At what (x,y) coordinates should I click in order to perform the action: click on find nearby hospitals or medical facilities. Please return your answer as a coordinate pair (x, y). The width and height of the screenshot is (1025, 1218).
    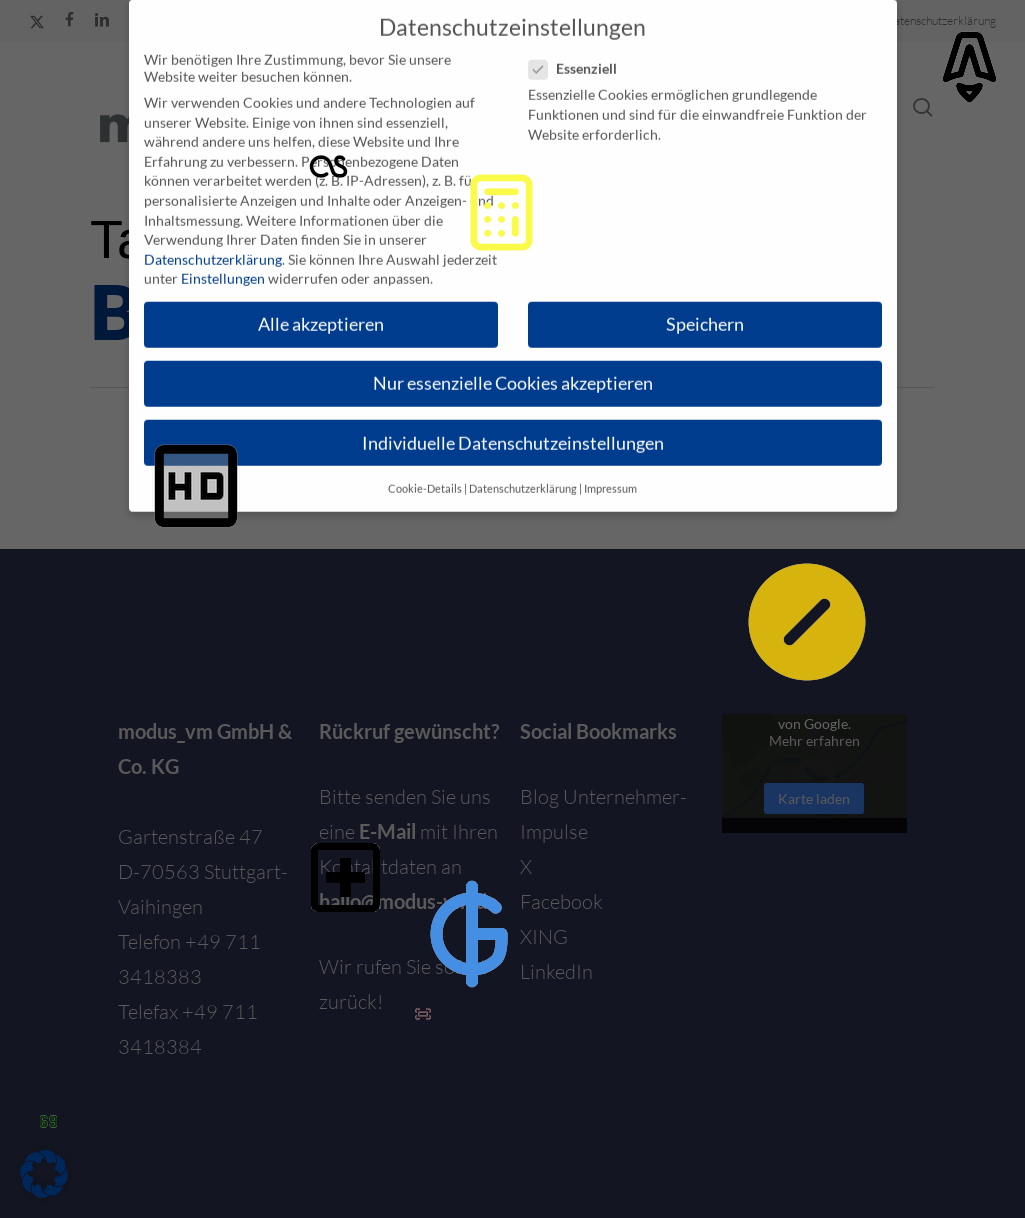
    Looking at the image, I should click on (345, 877).